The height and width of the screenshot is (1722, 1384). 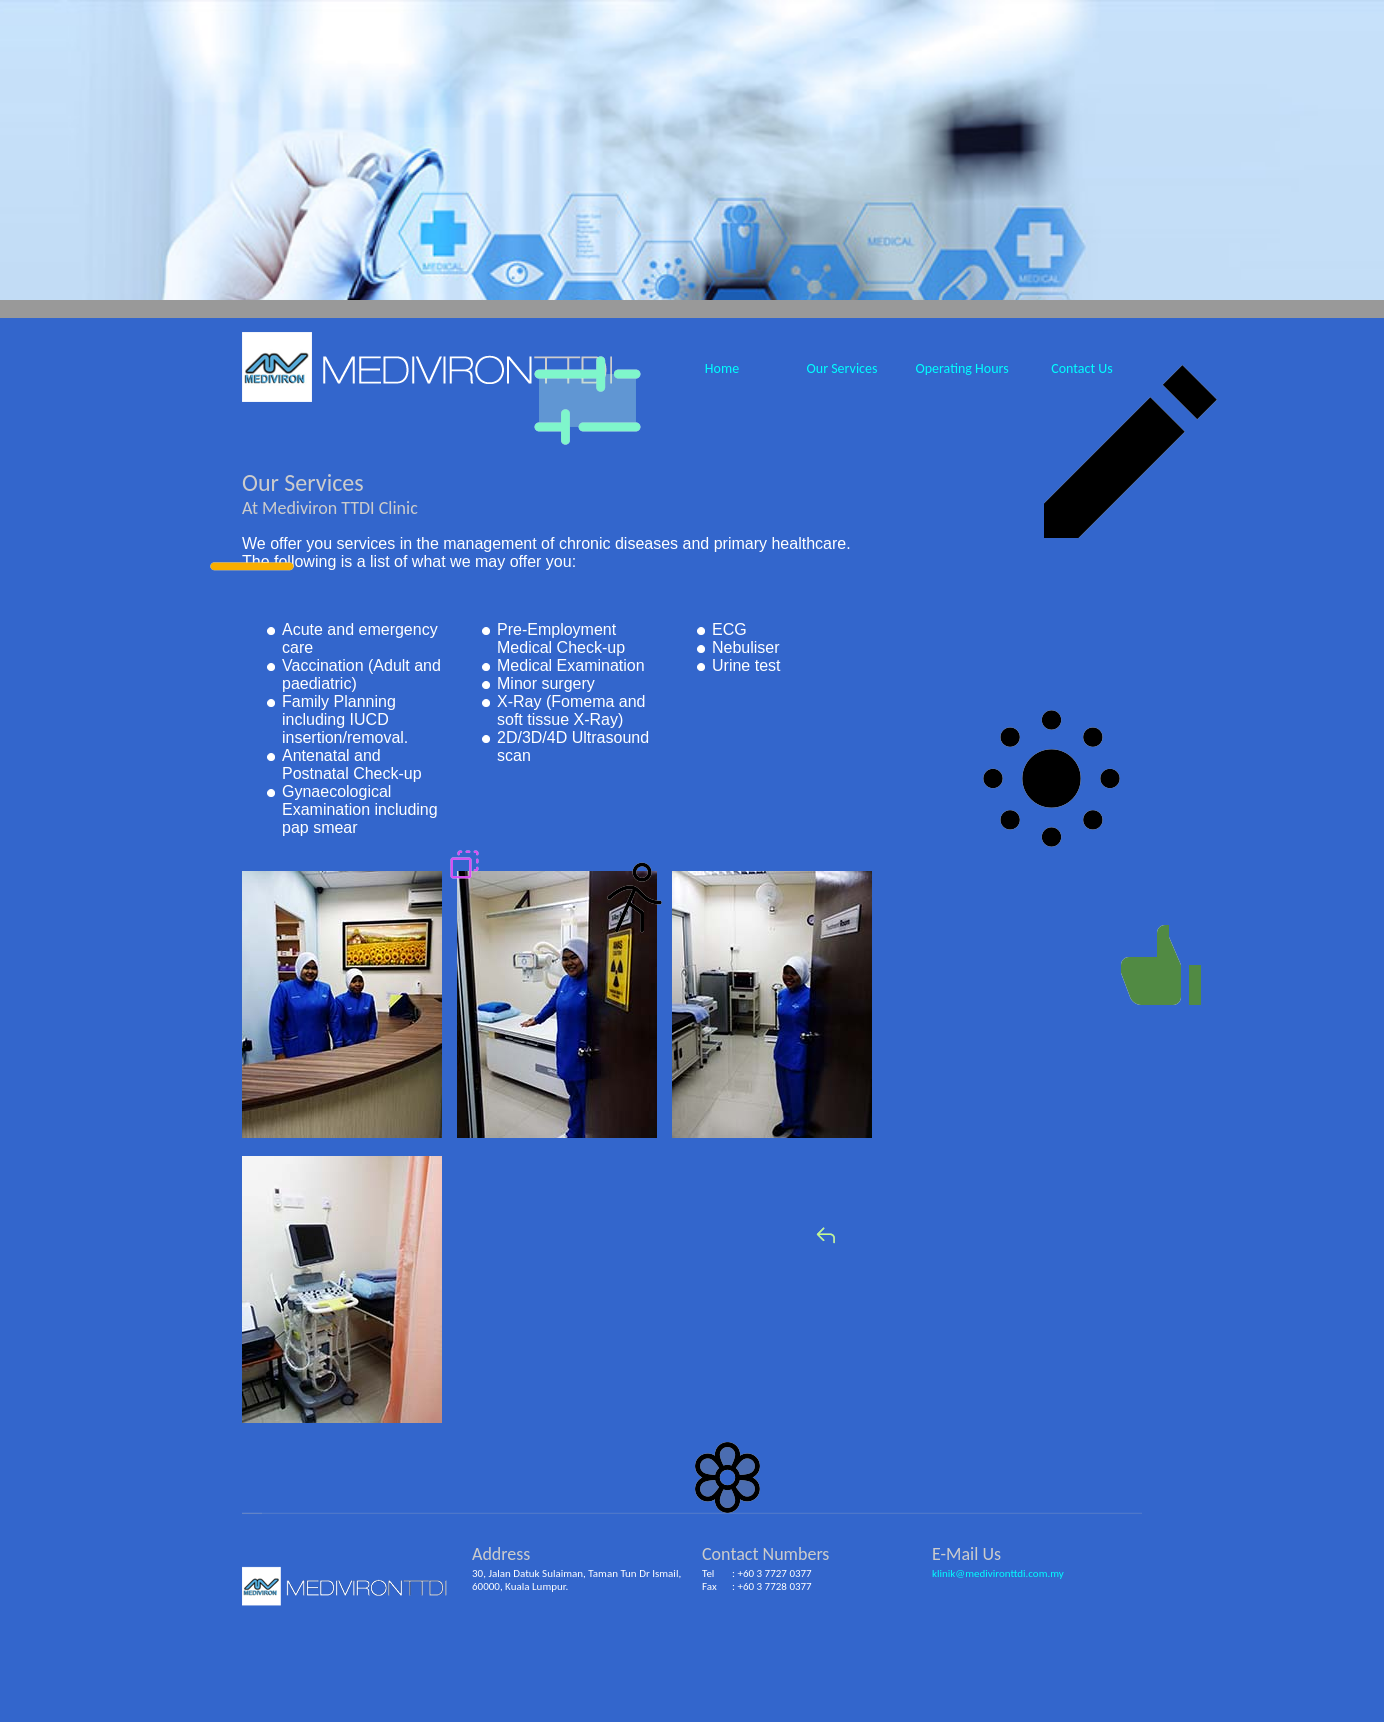 I want to click on send selected element to background layer, so click(x=464, y=864).